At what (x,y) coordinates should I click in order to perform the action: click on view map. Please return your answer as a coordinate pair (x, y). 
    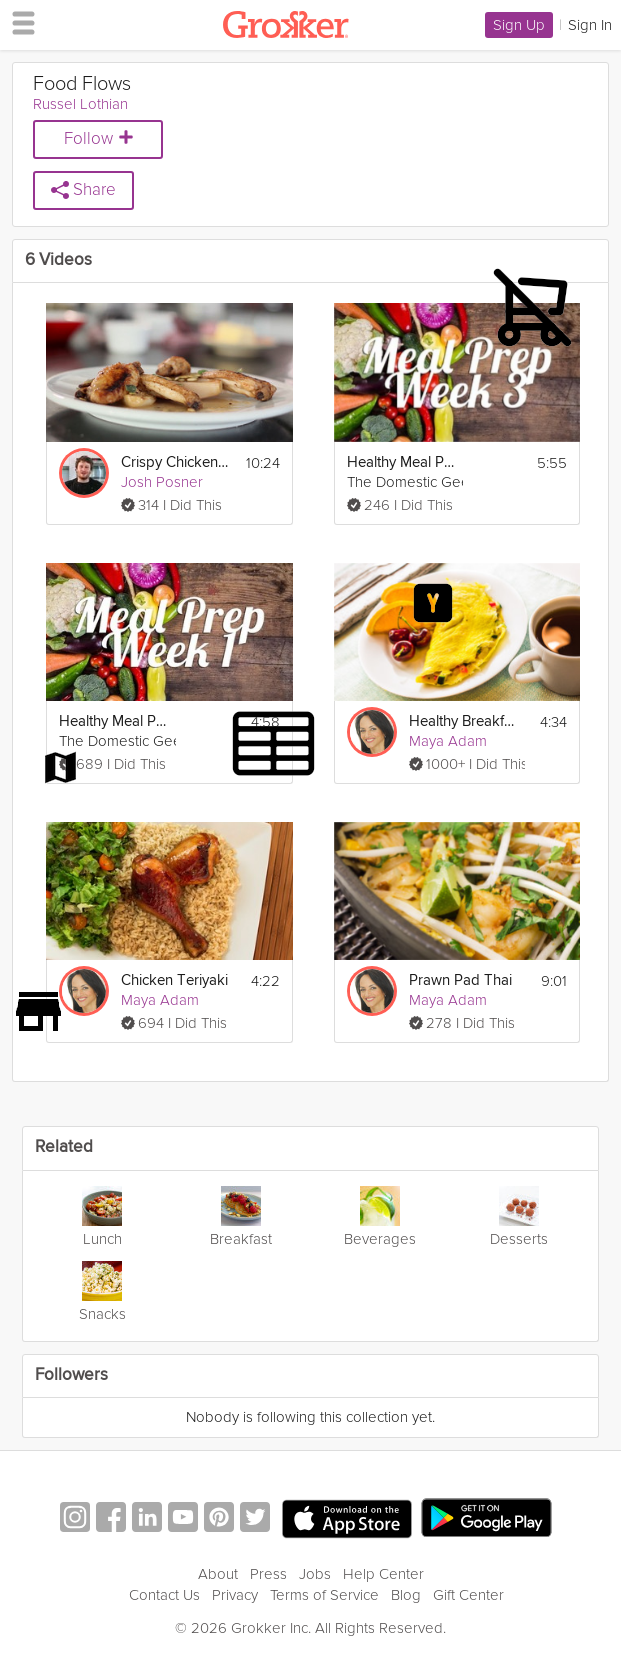
    Looking at the image, I should click on (60, 767).